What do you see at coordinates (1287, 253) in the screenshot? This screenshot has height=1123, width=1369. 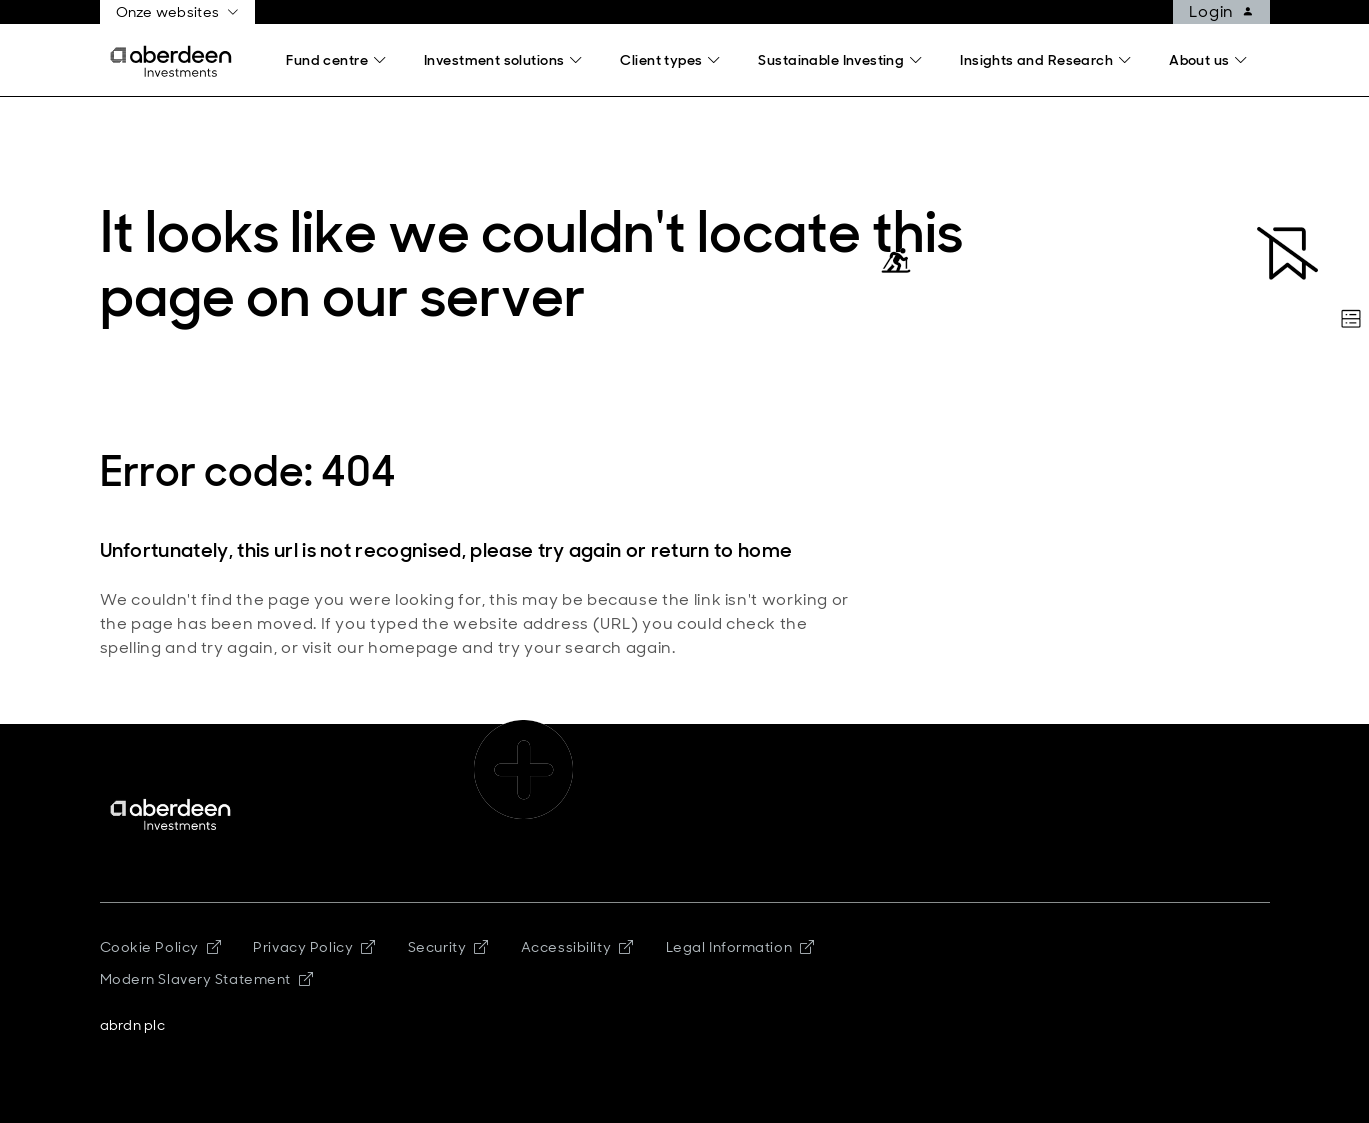 I see `remove bookmark from saved items` at bounding box center [1287, 253].